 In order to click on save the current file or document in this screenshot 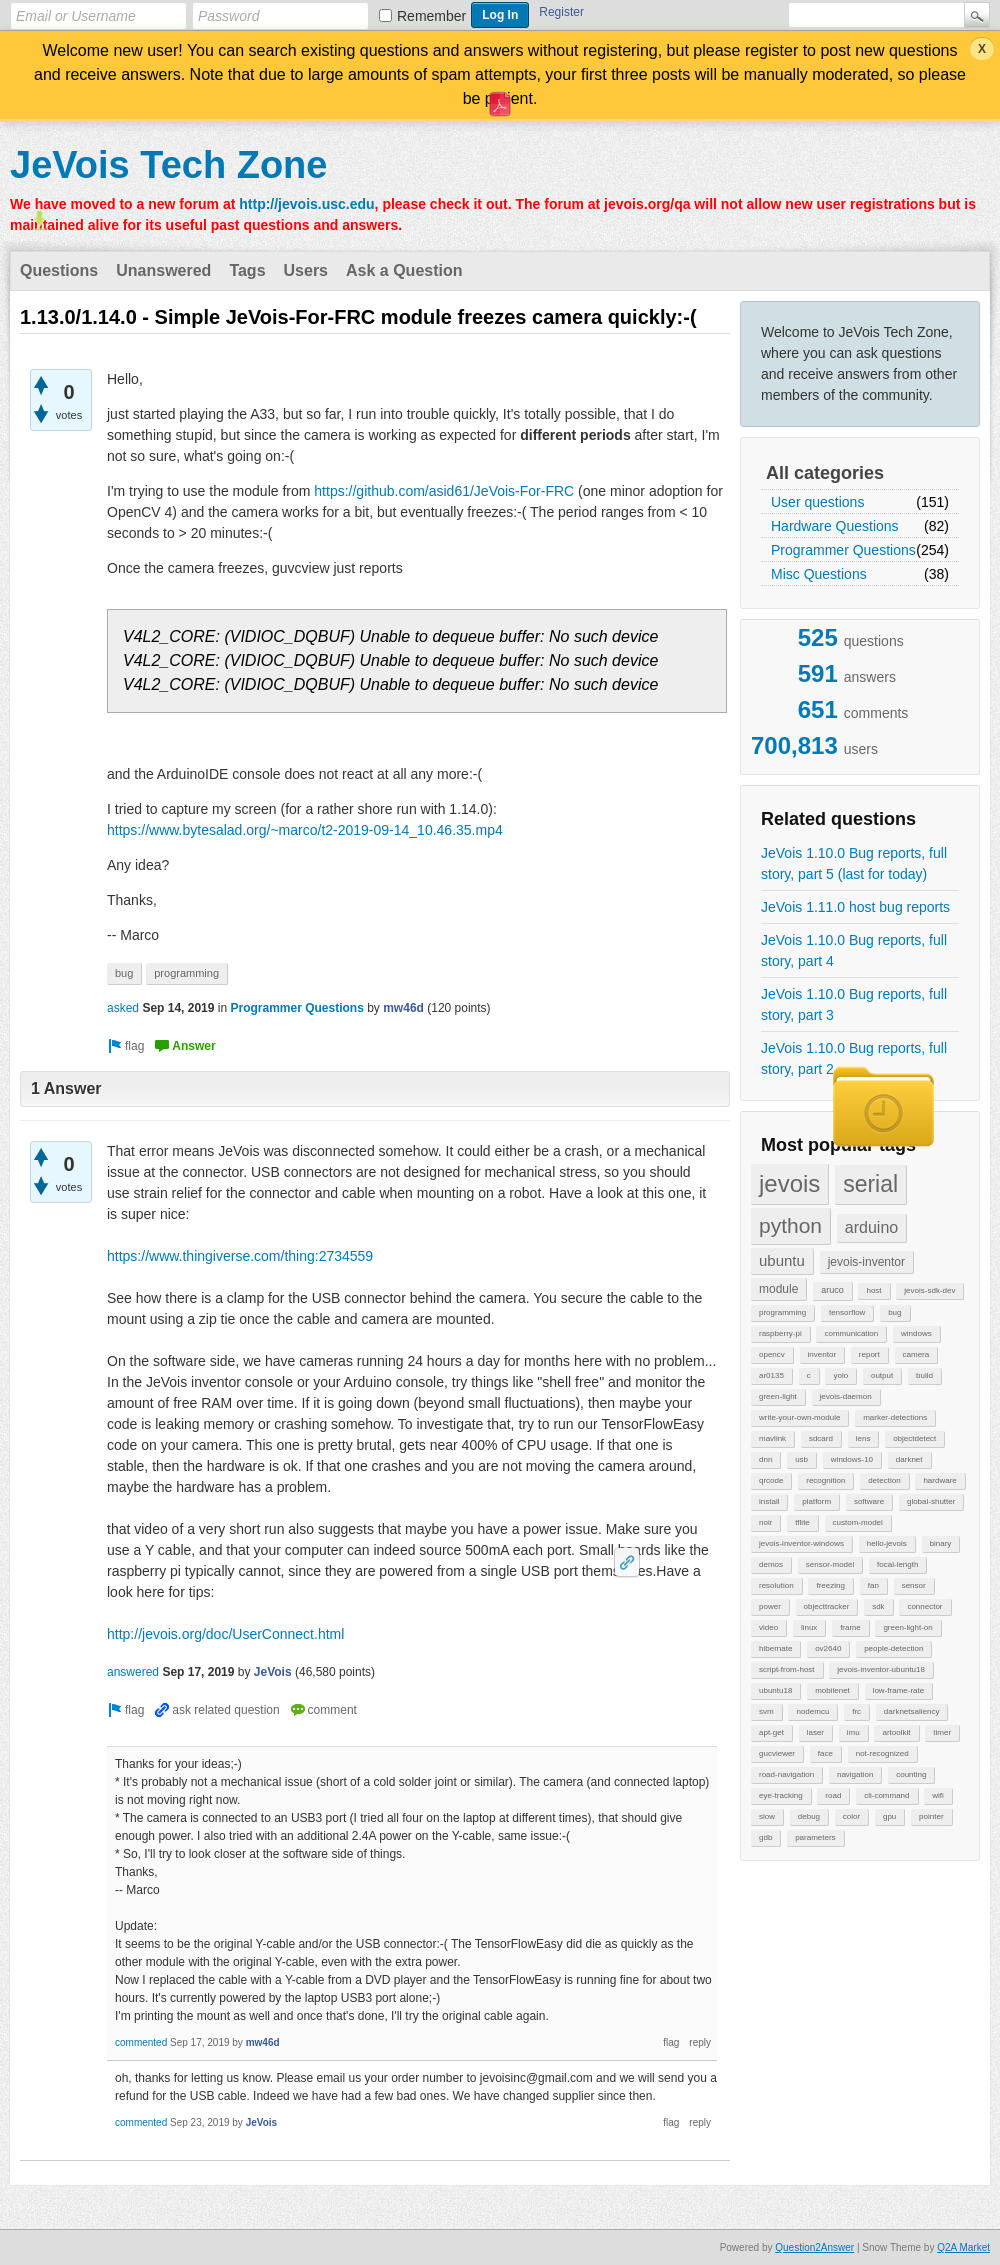, I will do `click(39, 219)`.